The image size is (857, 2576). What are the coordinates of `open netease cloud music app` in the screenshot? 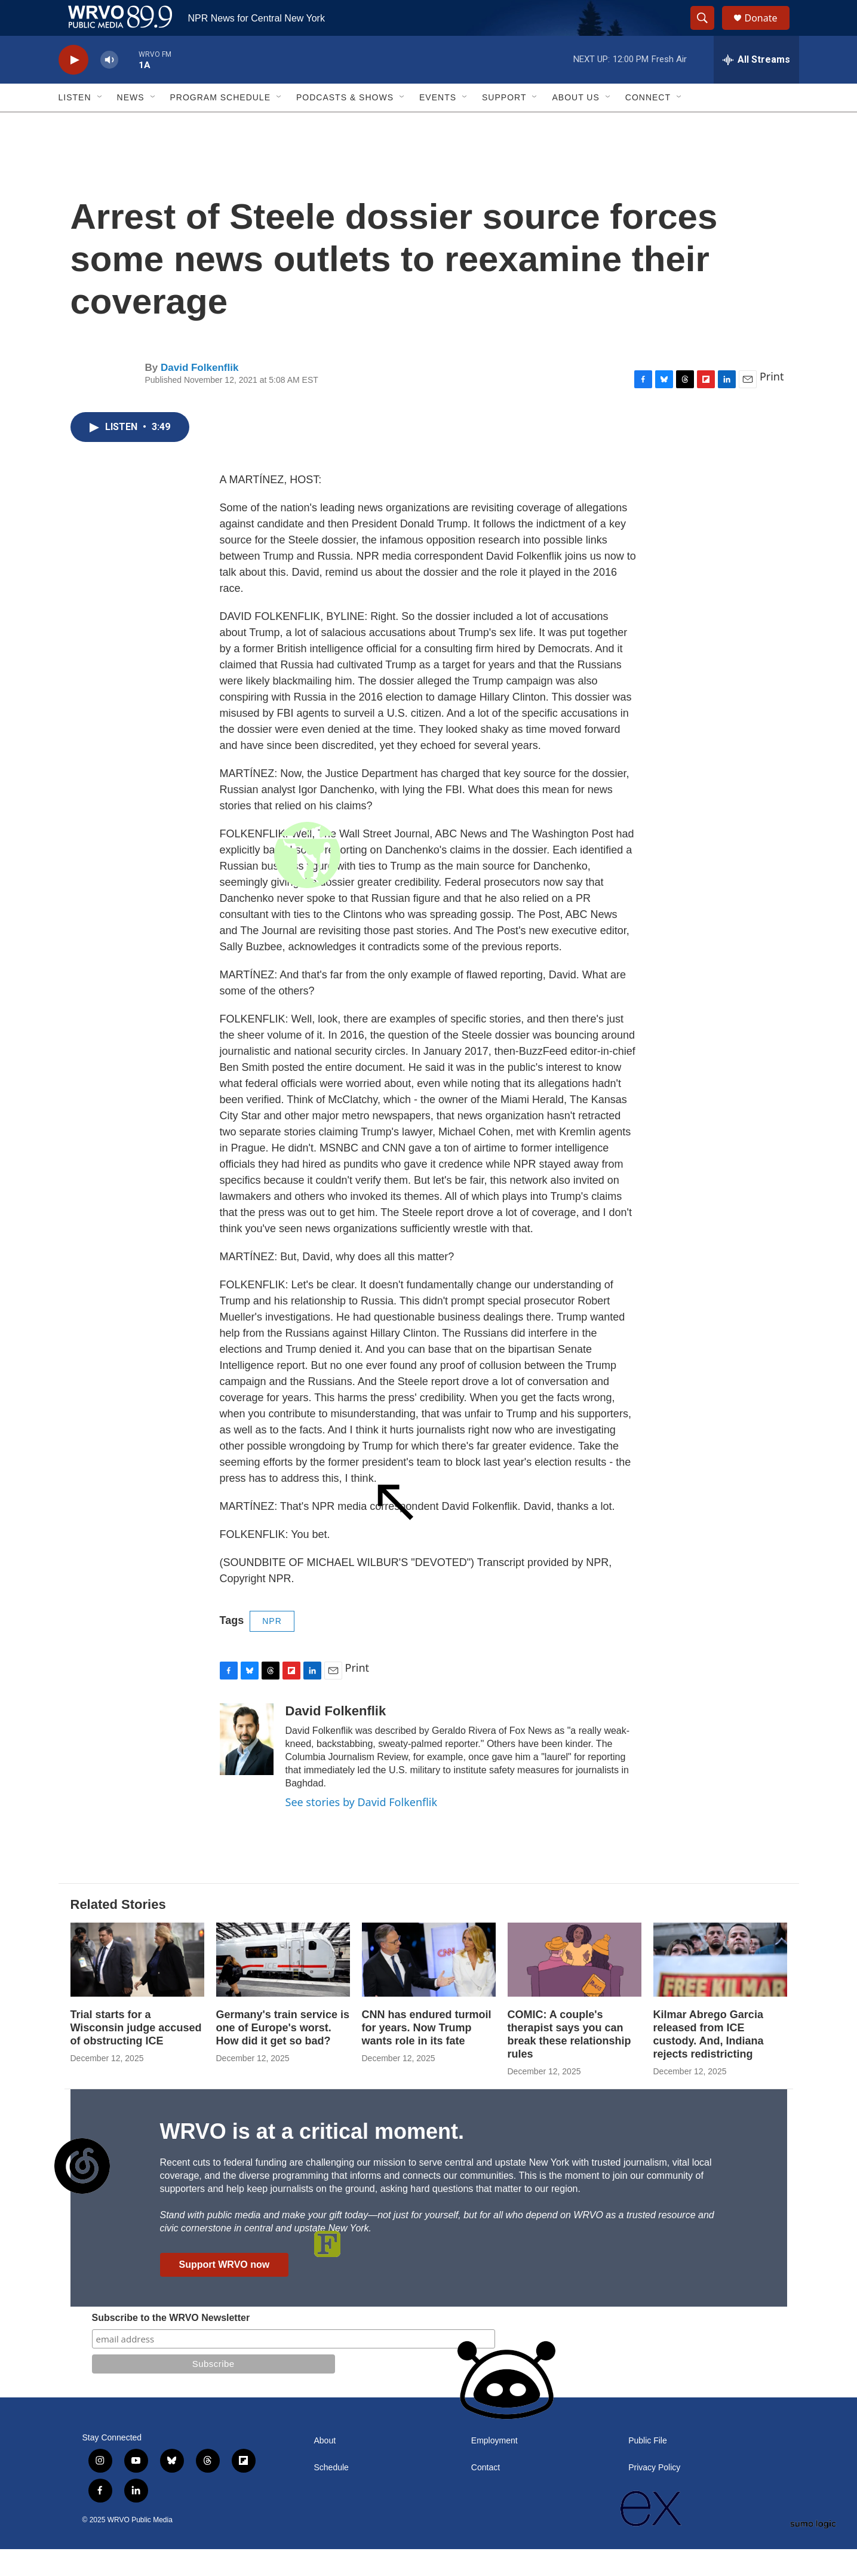 It's located at (82, 2166).